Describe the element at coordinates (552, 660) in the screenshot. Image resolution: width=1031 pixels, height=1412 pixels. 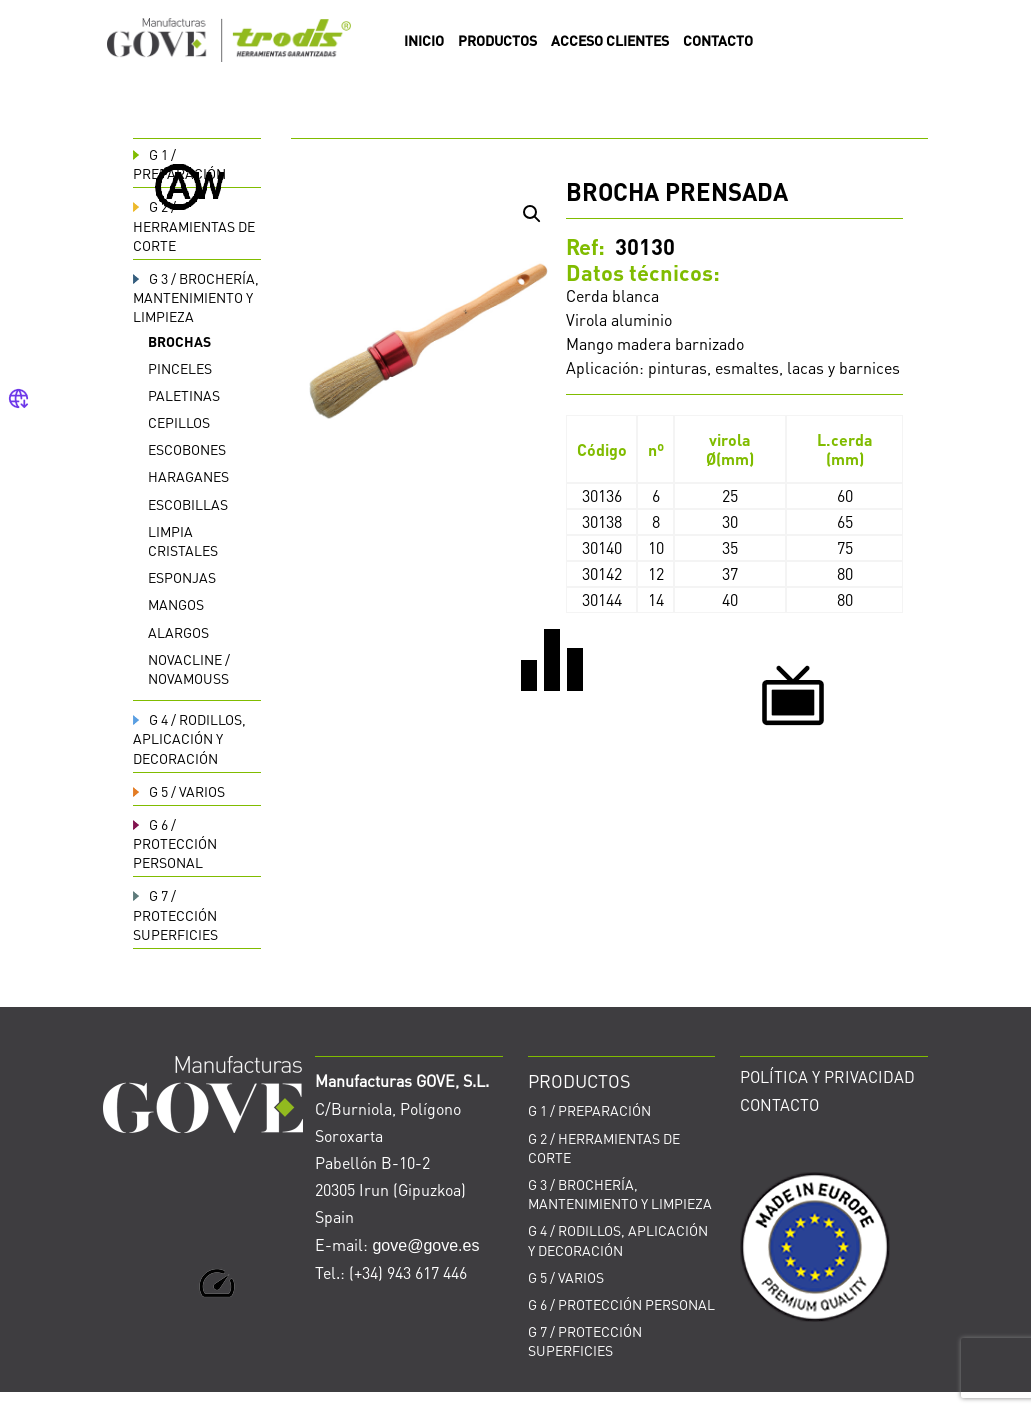
I see `adjust audio equalizer settings` at that location.